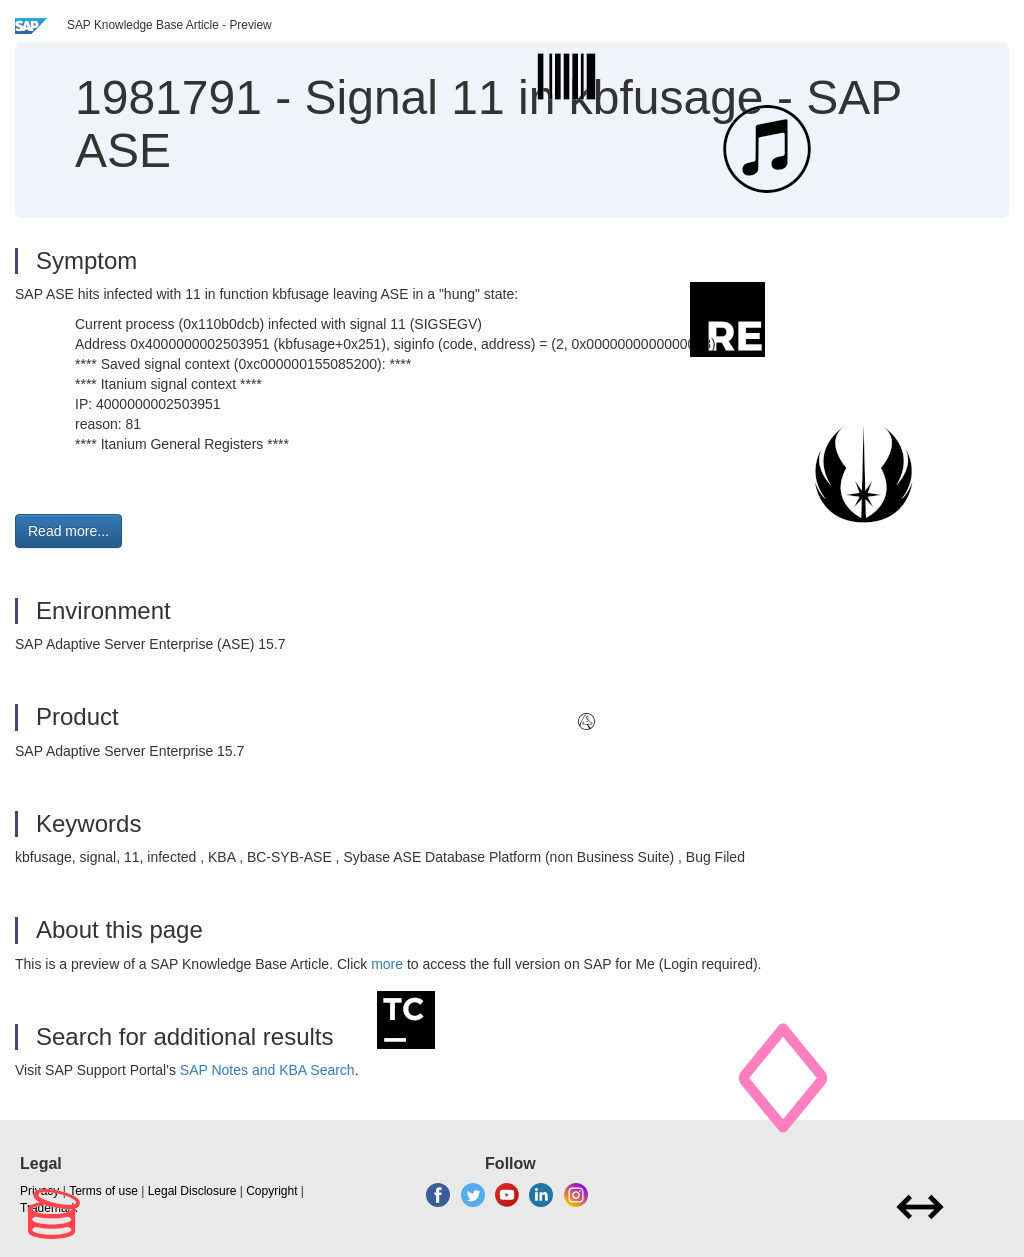 Image resolution: width=1024 pixels, height=1257 pixels. What do you see at coordinates (920, 1207) in the screenshot?
I see `expand content horizontally` at bounding box center [920, 1207].